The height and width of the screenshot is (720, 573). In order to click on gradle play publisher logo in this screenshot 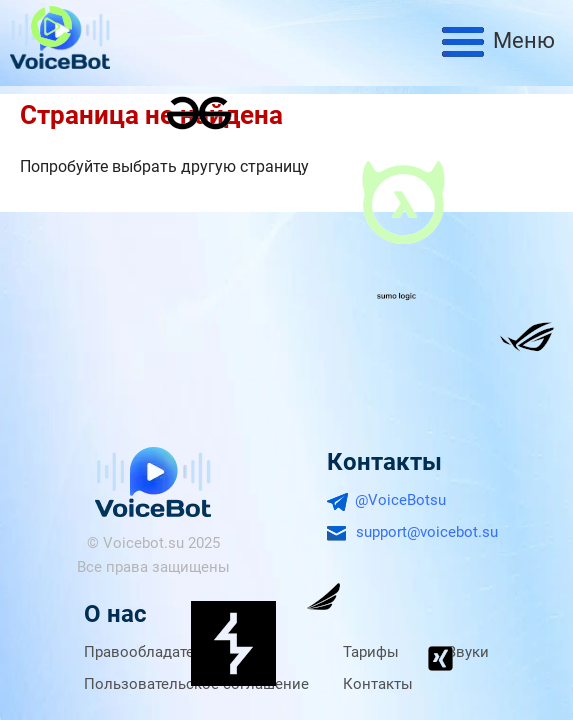, I will do `click(51, 26)`.